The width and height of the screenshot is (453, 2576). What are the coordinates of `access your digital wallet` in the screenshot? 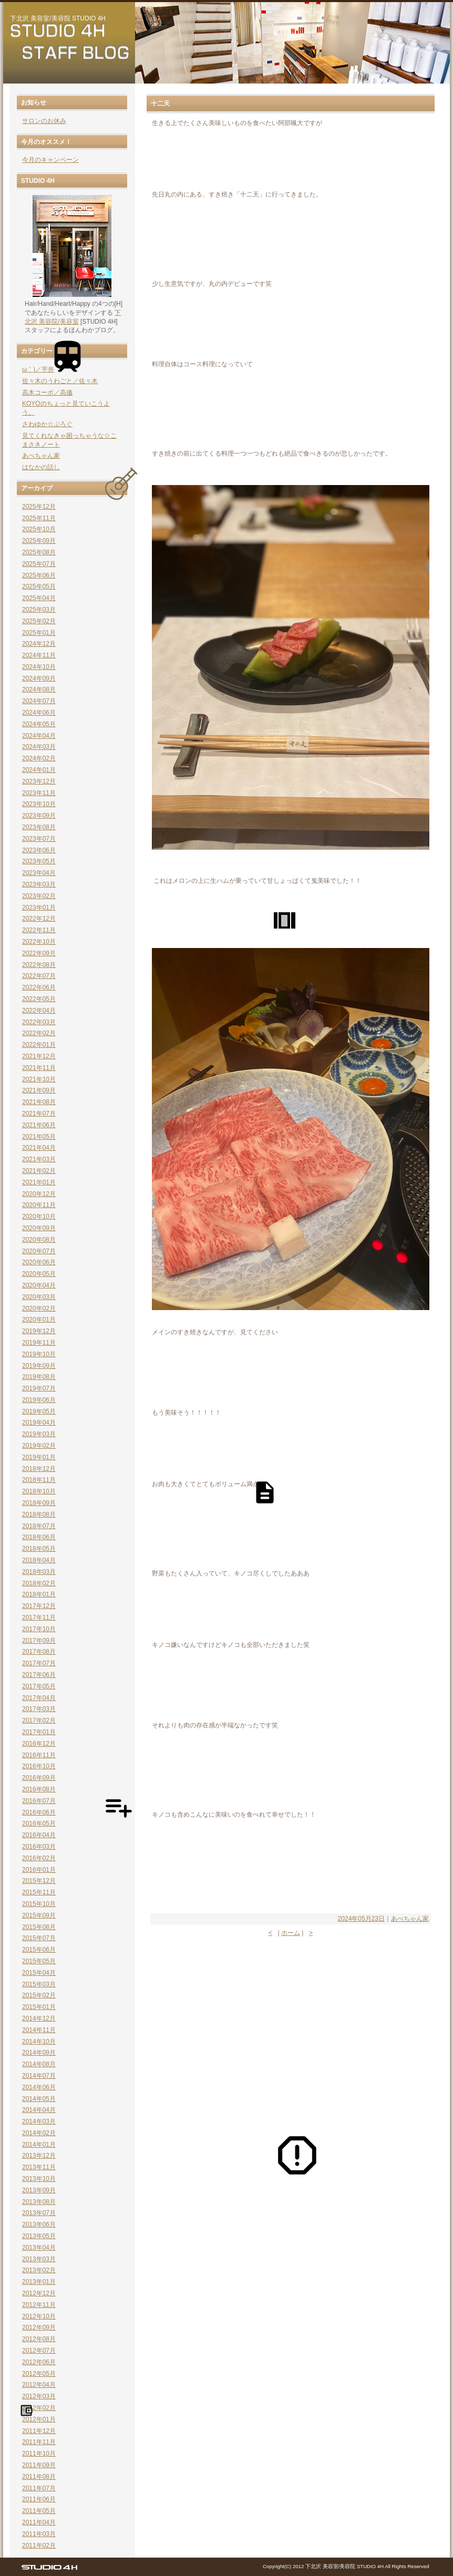 It's located at (26, 2410).